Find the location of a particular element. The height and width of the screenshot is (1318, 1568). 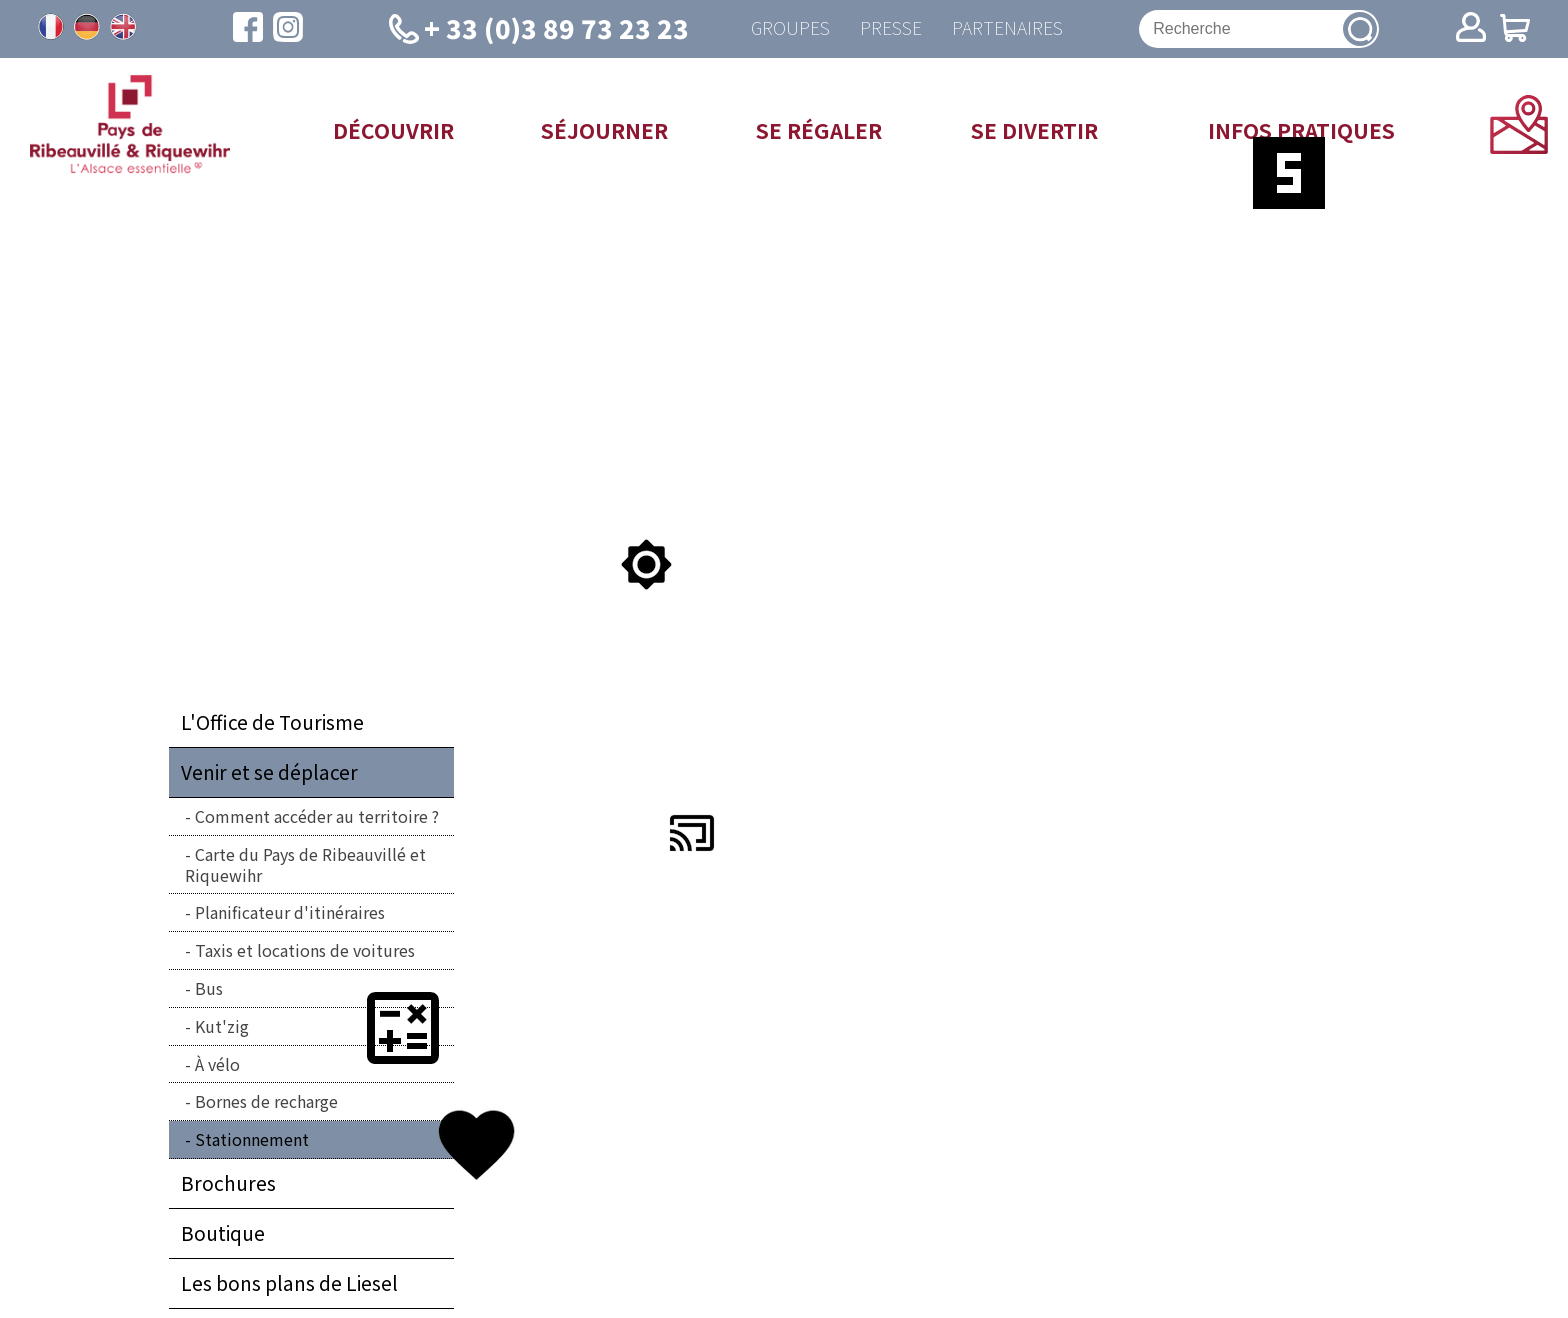

indicates active casting connection to a device is located at coordinates (692, 833).